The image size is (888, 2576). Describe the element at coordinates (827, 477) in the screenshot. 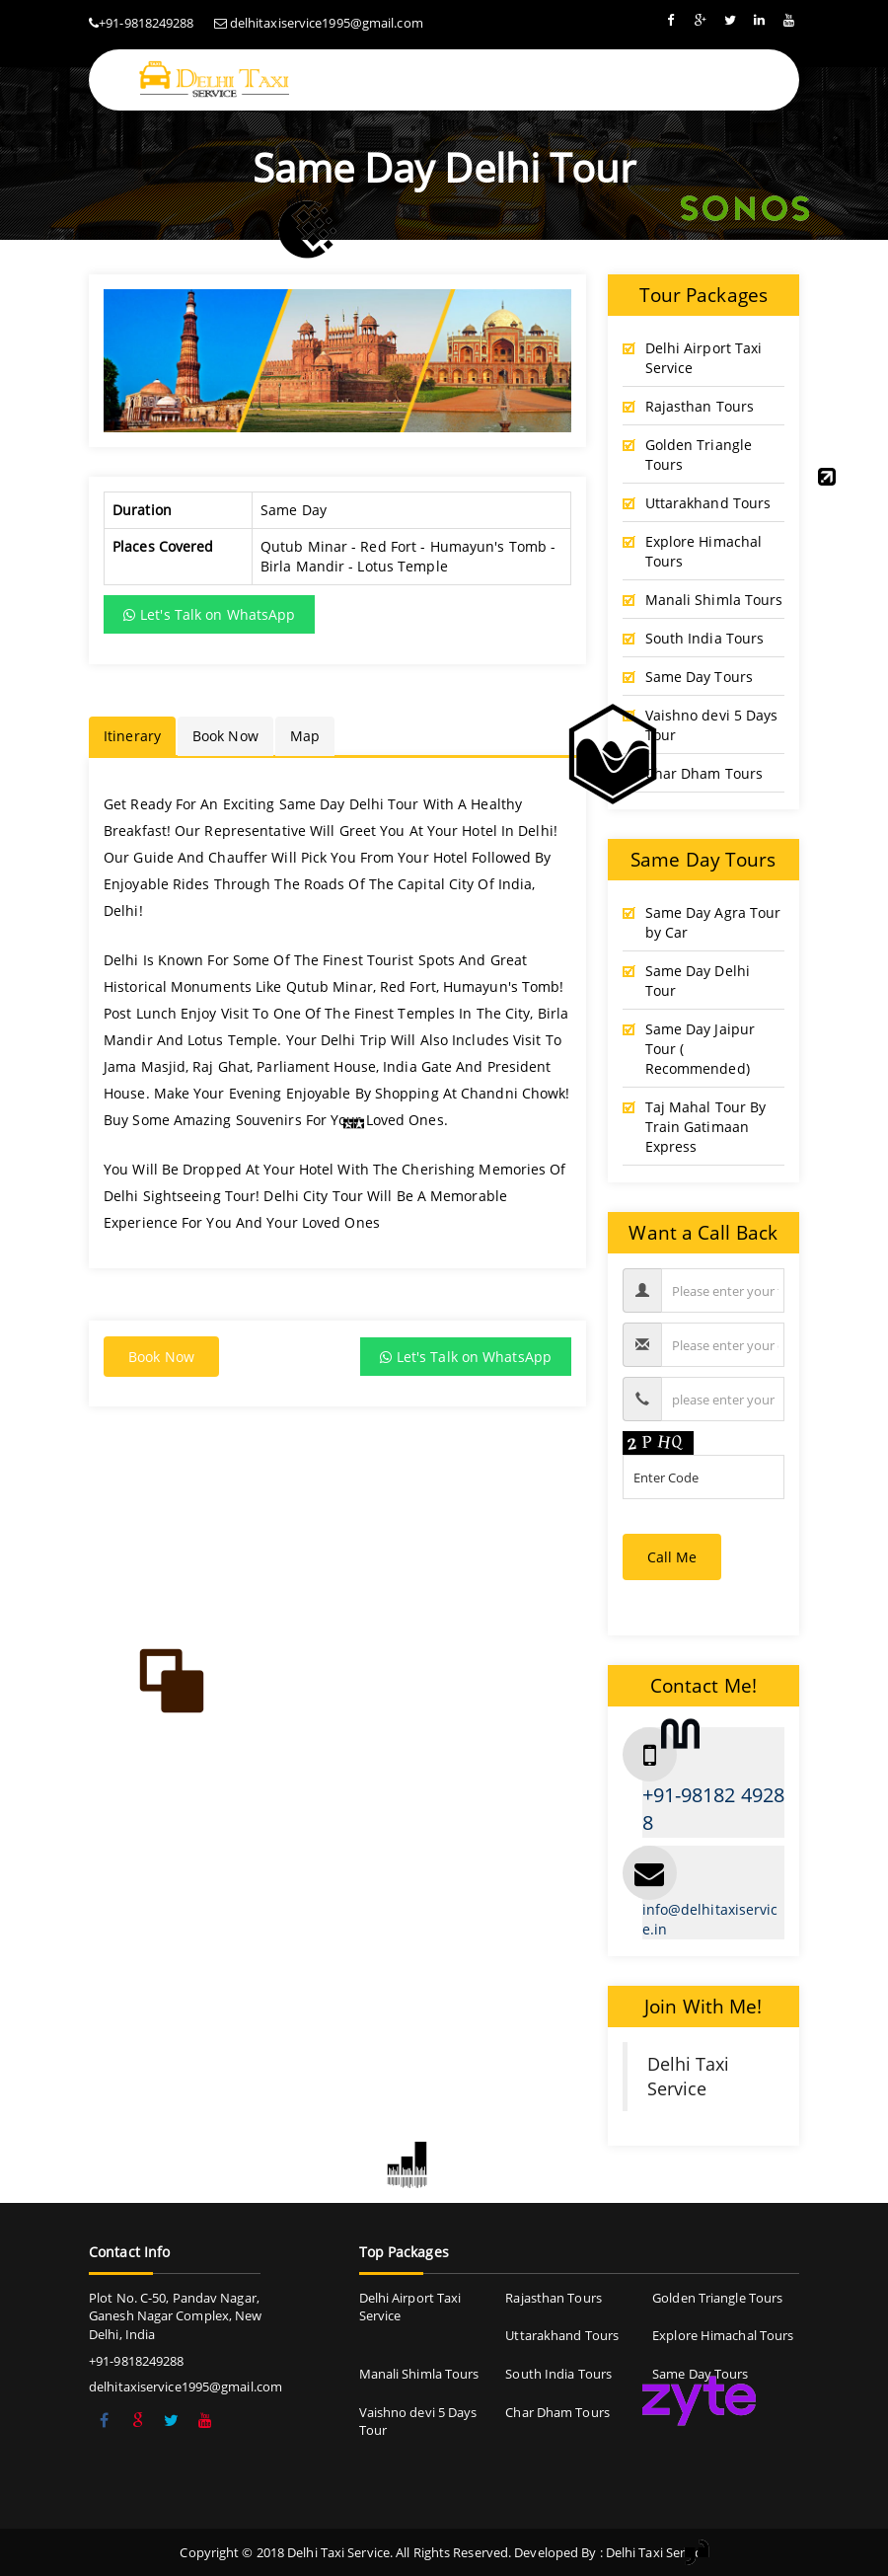

I see `open the Expedia travel booking app` at that location.